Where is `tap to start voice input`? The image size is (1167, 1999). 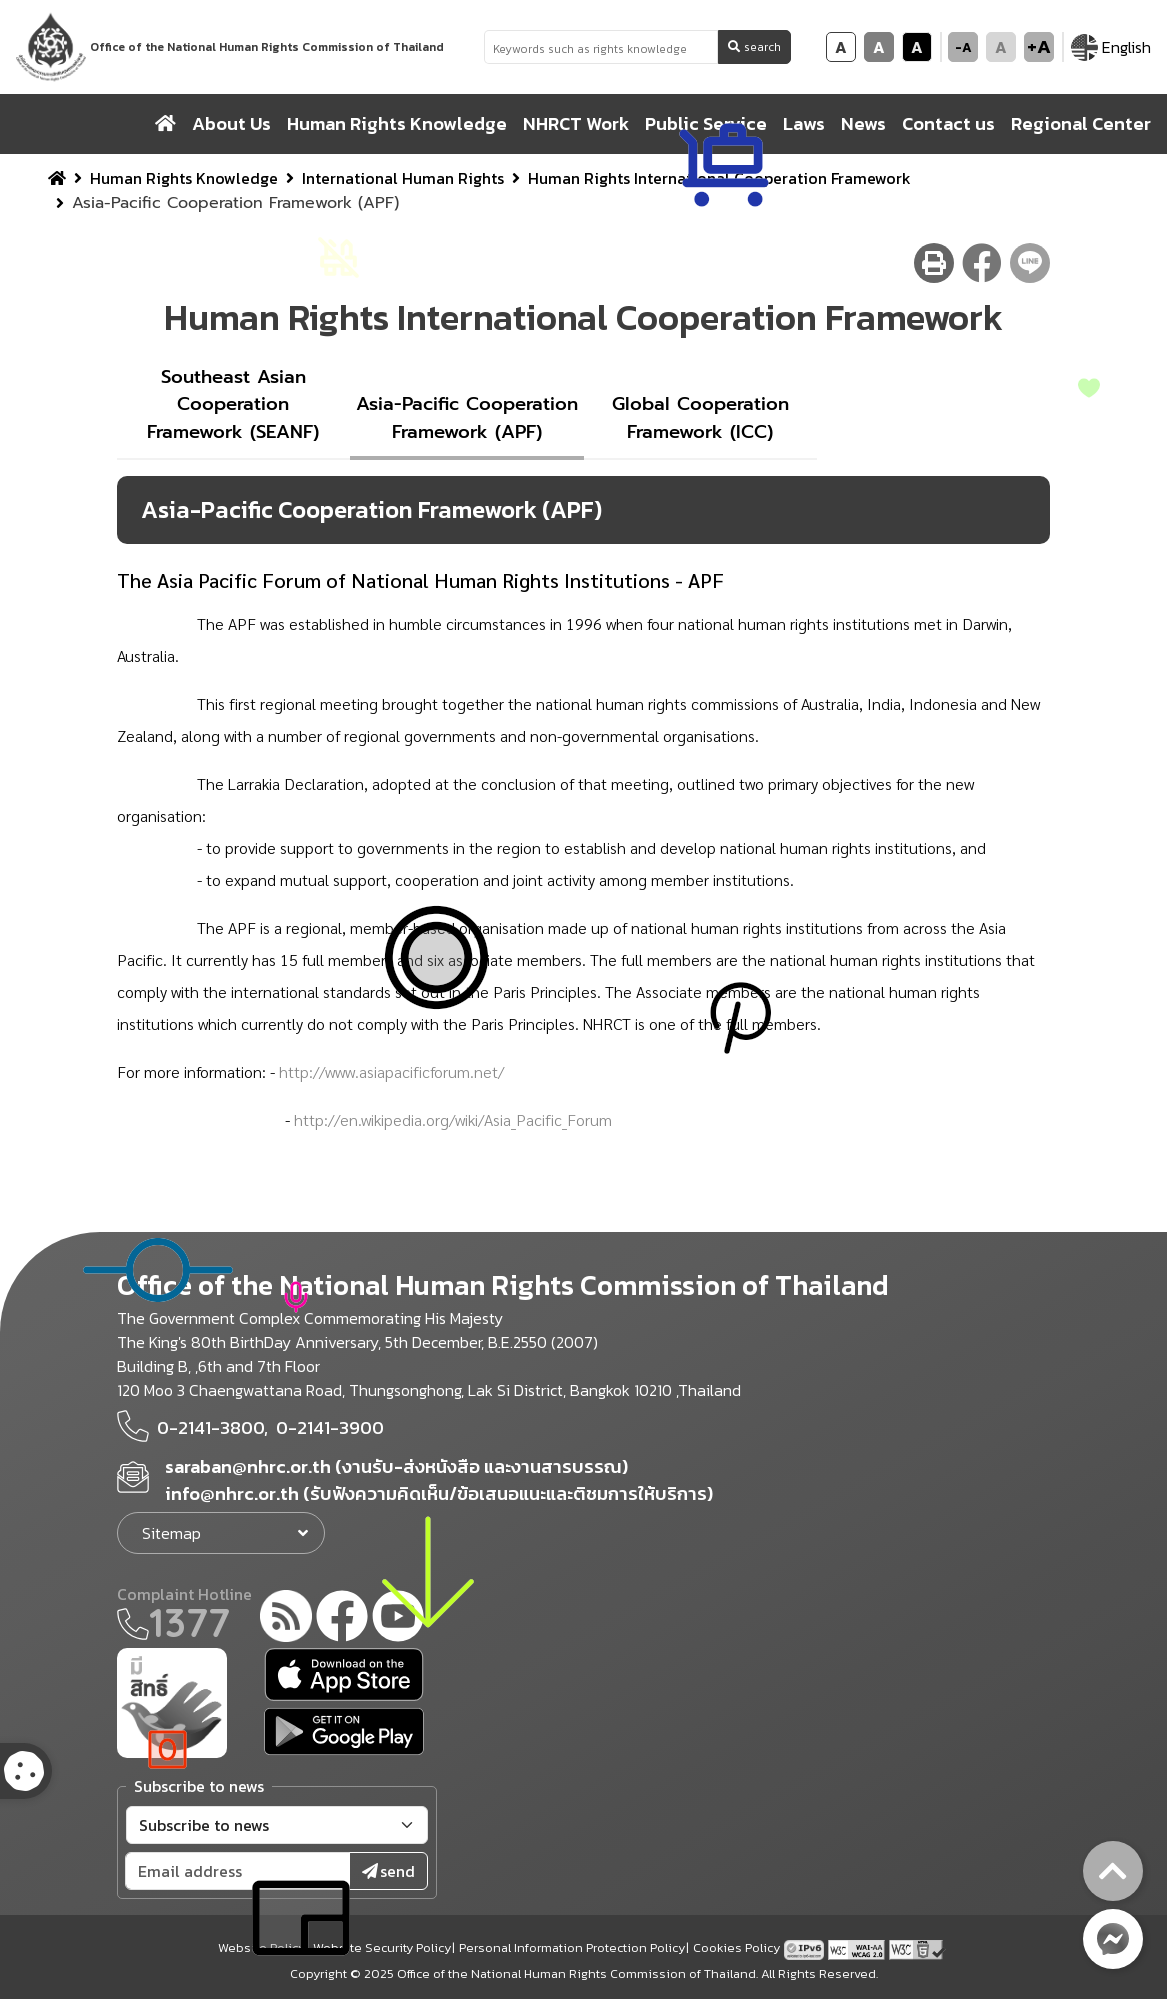
tap to start voice input is located at coordinates (296, 1297).